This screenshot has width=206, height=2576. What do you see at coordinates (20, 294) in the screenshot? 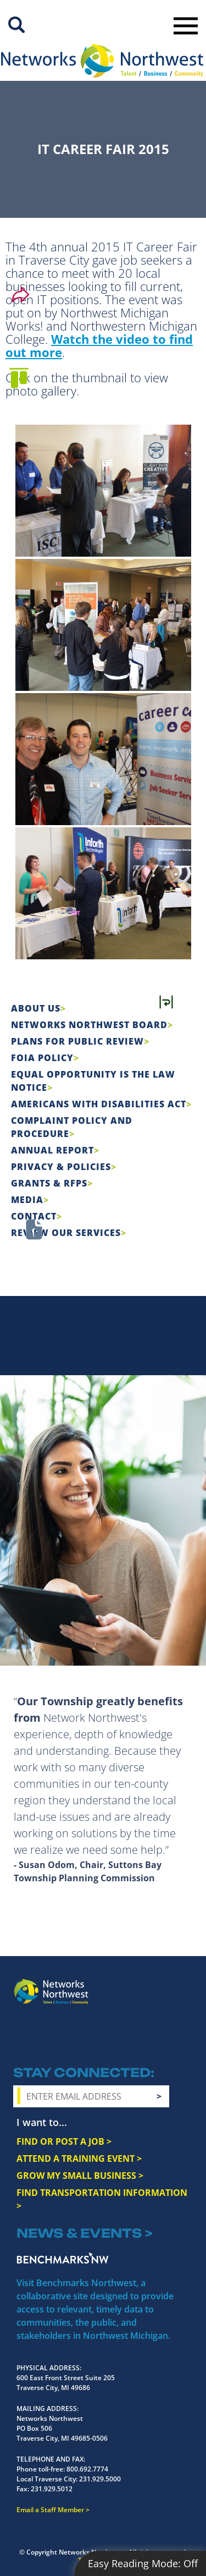
I see `share or forward content` at bounding box center [20, 294].